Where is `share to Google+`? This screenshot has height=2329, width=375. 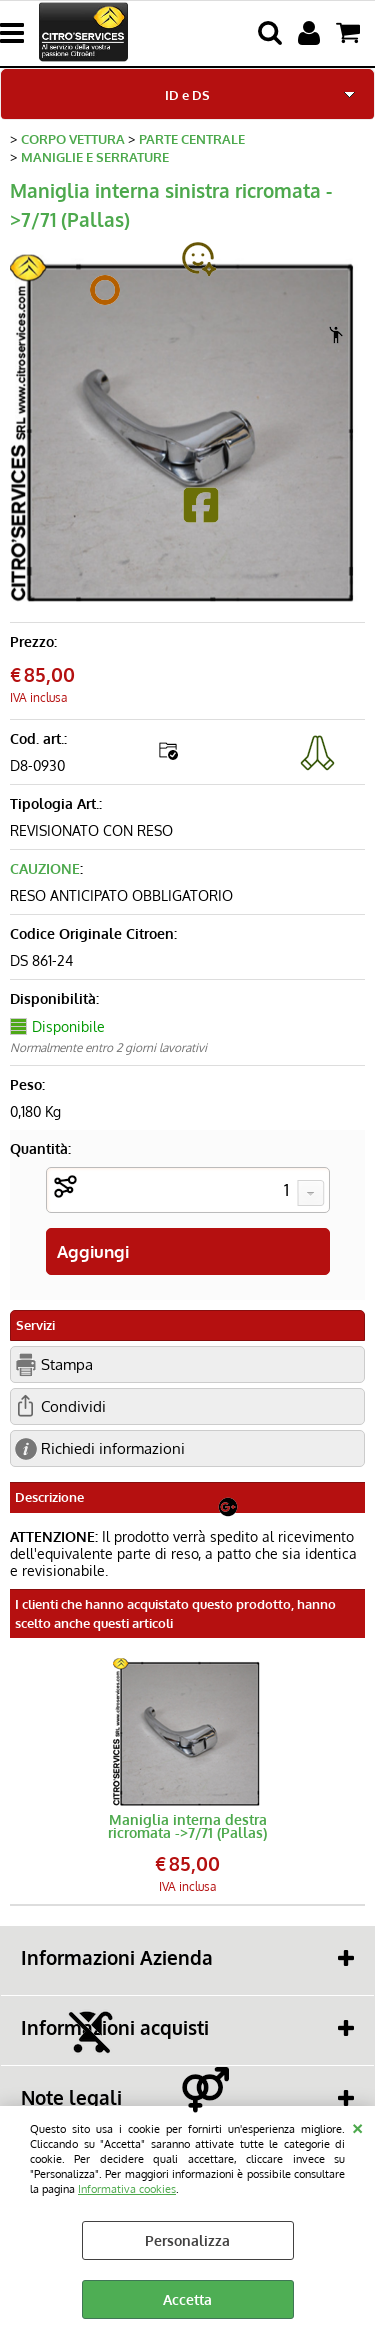
share to Google+ is located at coordinates (228, 1507).